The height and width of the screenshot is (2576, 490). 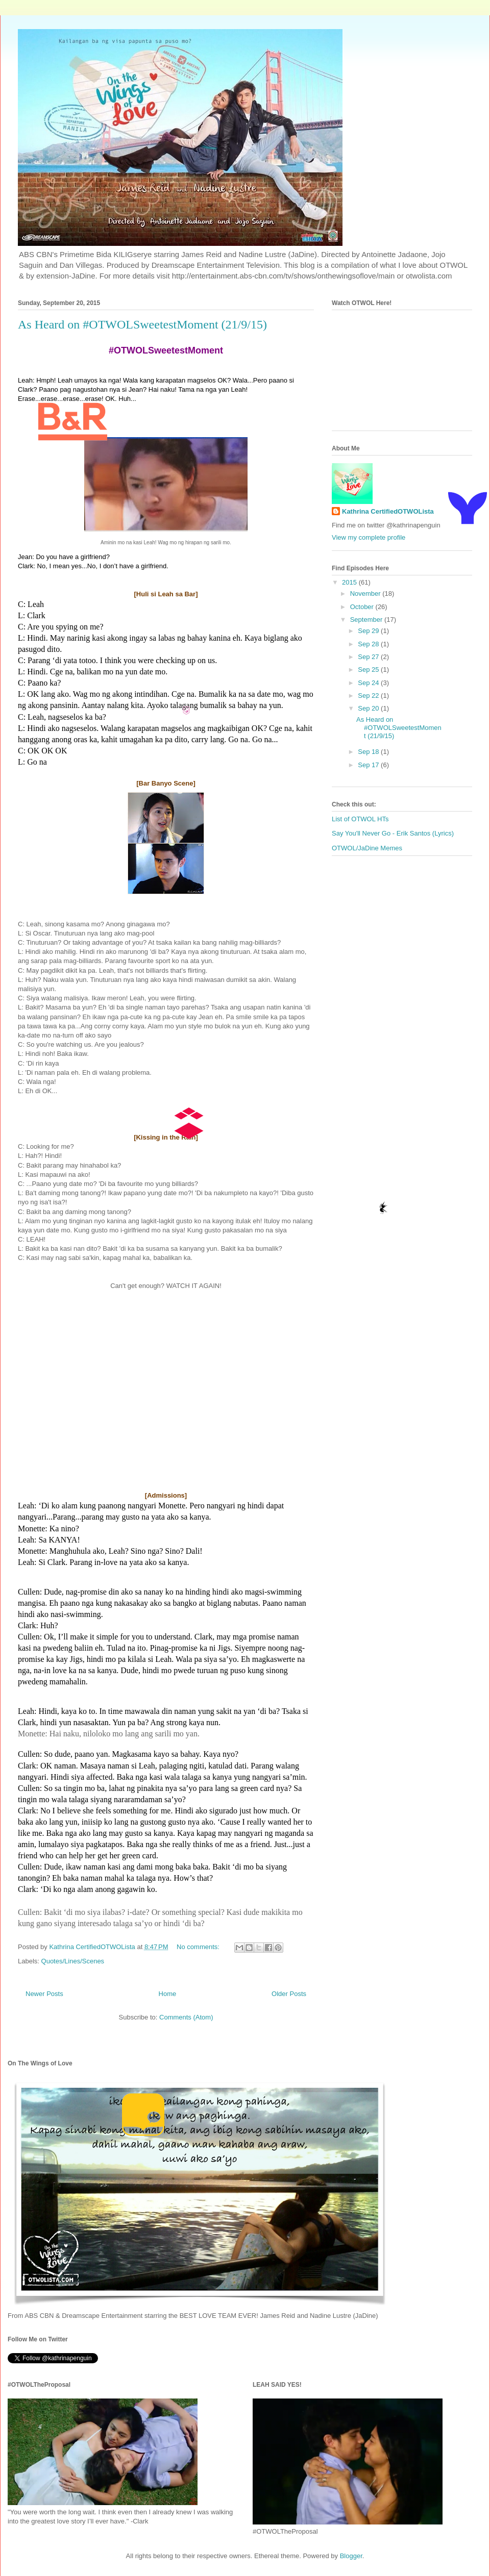 I want to click on B&R Automation company logo, so click(x=72, y=421).